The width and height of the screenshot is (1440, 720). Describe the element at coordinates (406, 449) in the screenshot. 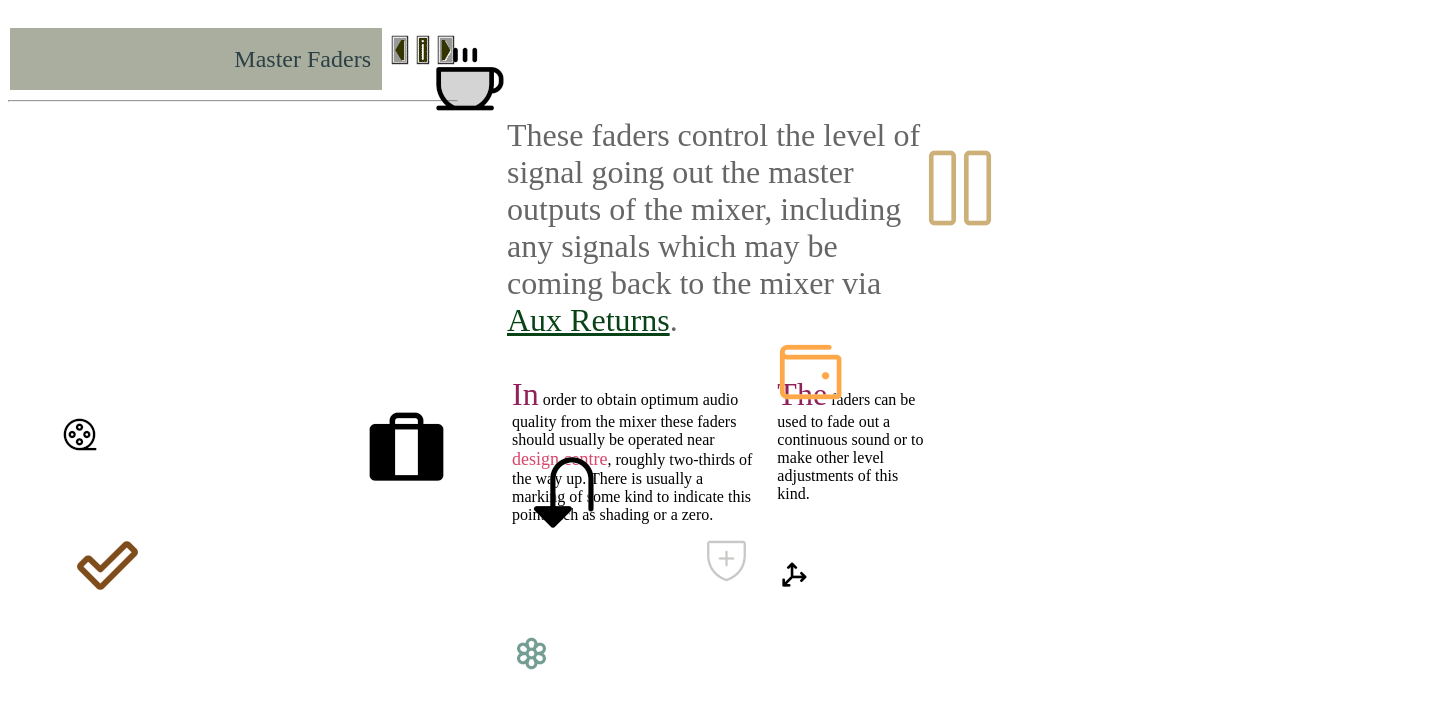

I see `access travel or trip planning features` at that location.